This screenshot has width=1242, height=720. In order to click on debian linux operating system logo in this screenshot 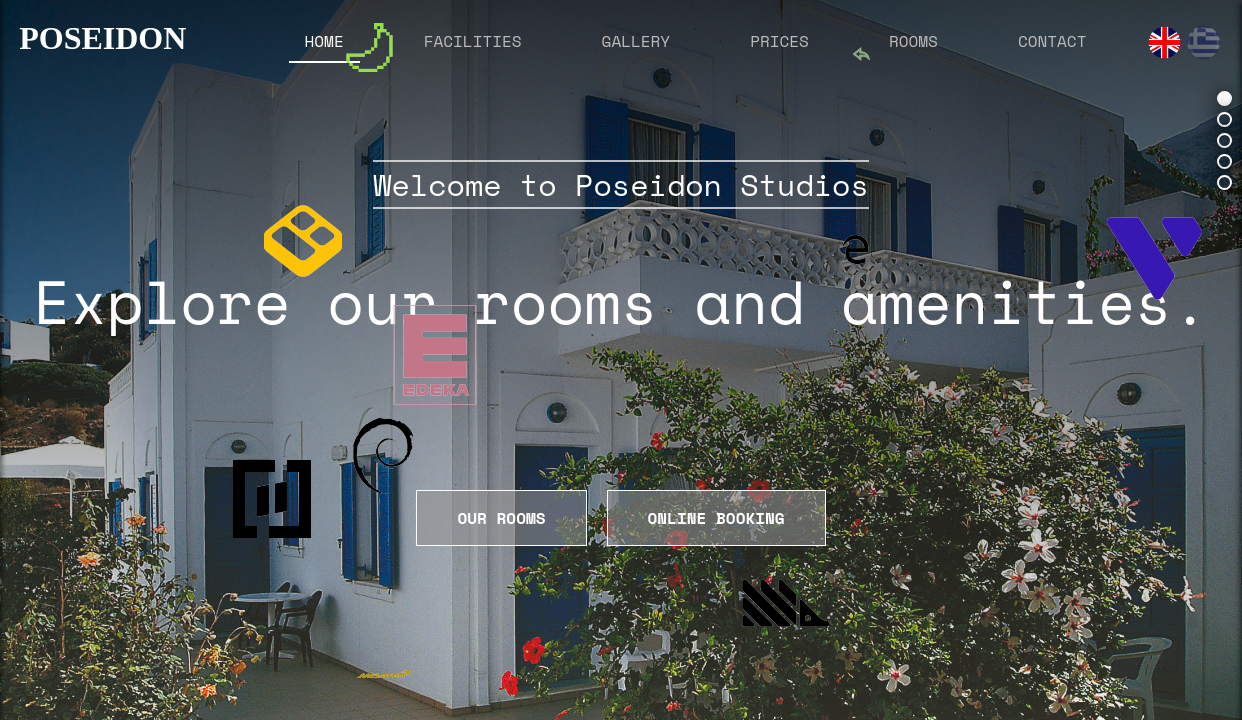, I will do `click(383, 455)`.